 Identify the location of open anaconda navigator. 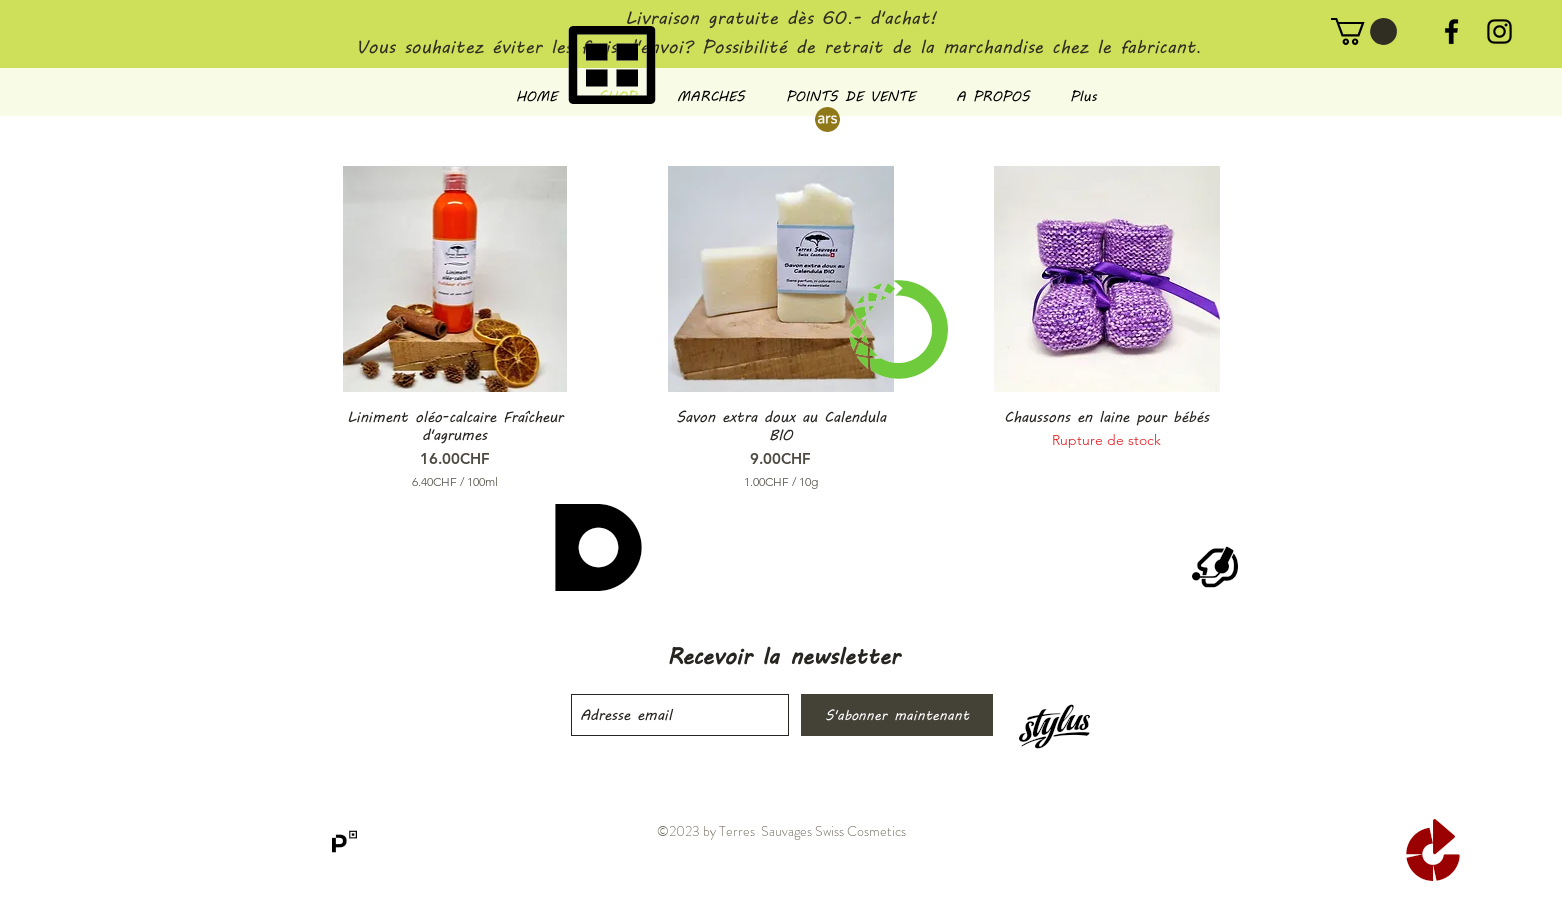
(898, 329).